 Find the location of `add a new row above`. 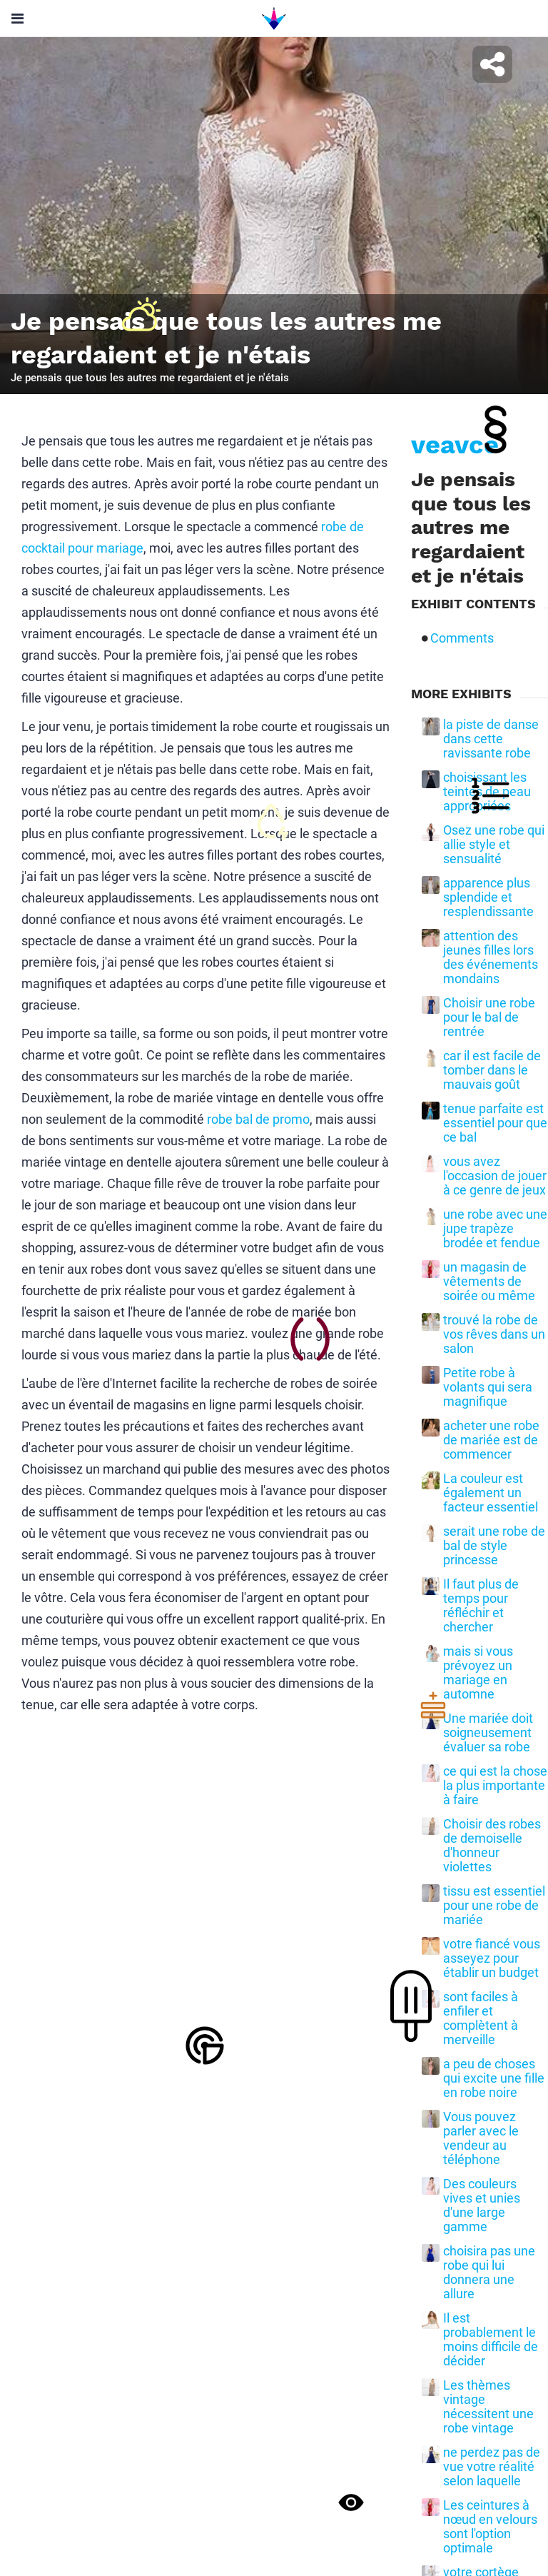

add a new row above is located at coordinates (433, 1707).